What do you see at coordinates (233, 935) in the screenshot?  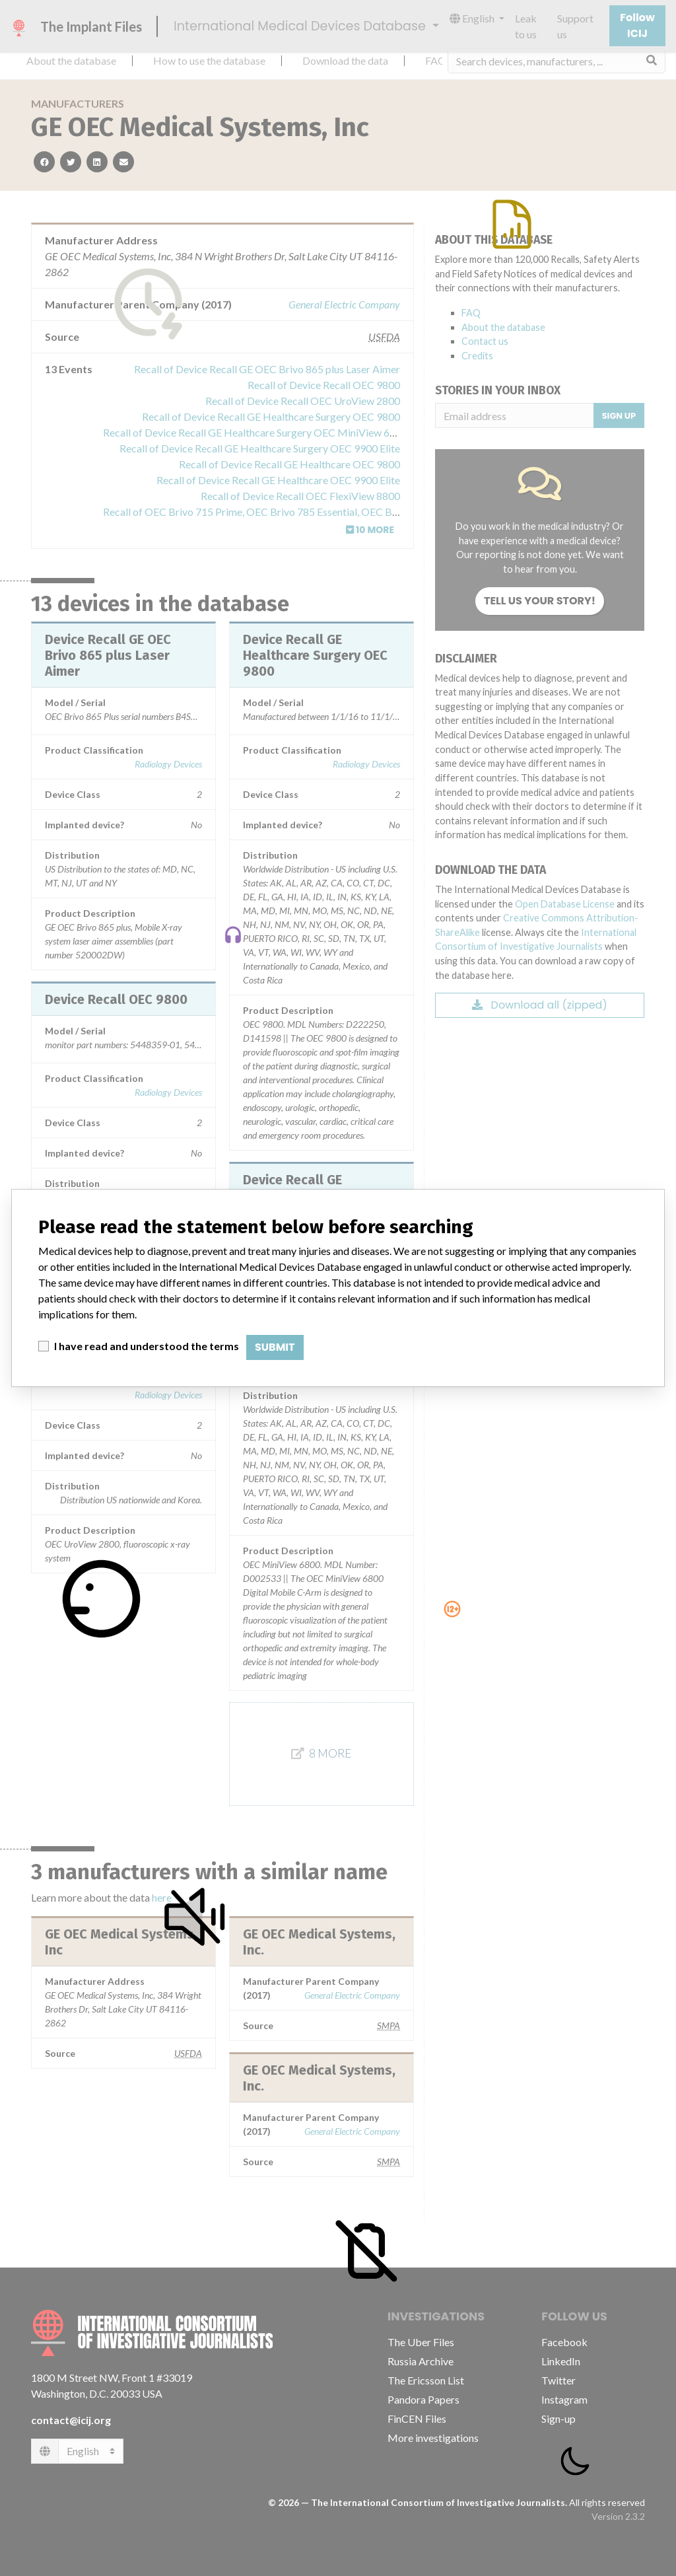 I see `access audio or music player` at bounding box center [233, 935].